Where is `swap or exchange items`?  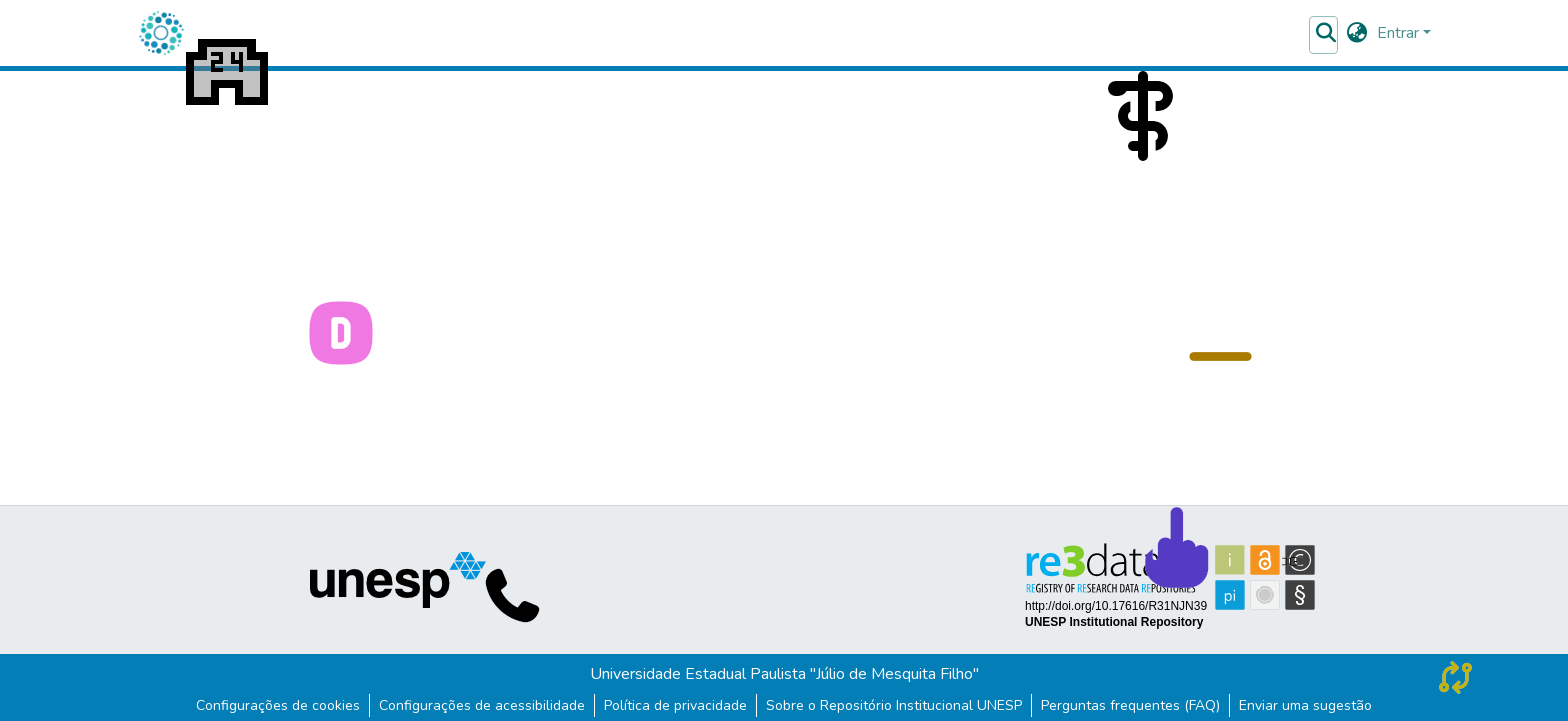
swap or exchange items is located at coordinates (1455, 677).